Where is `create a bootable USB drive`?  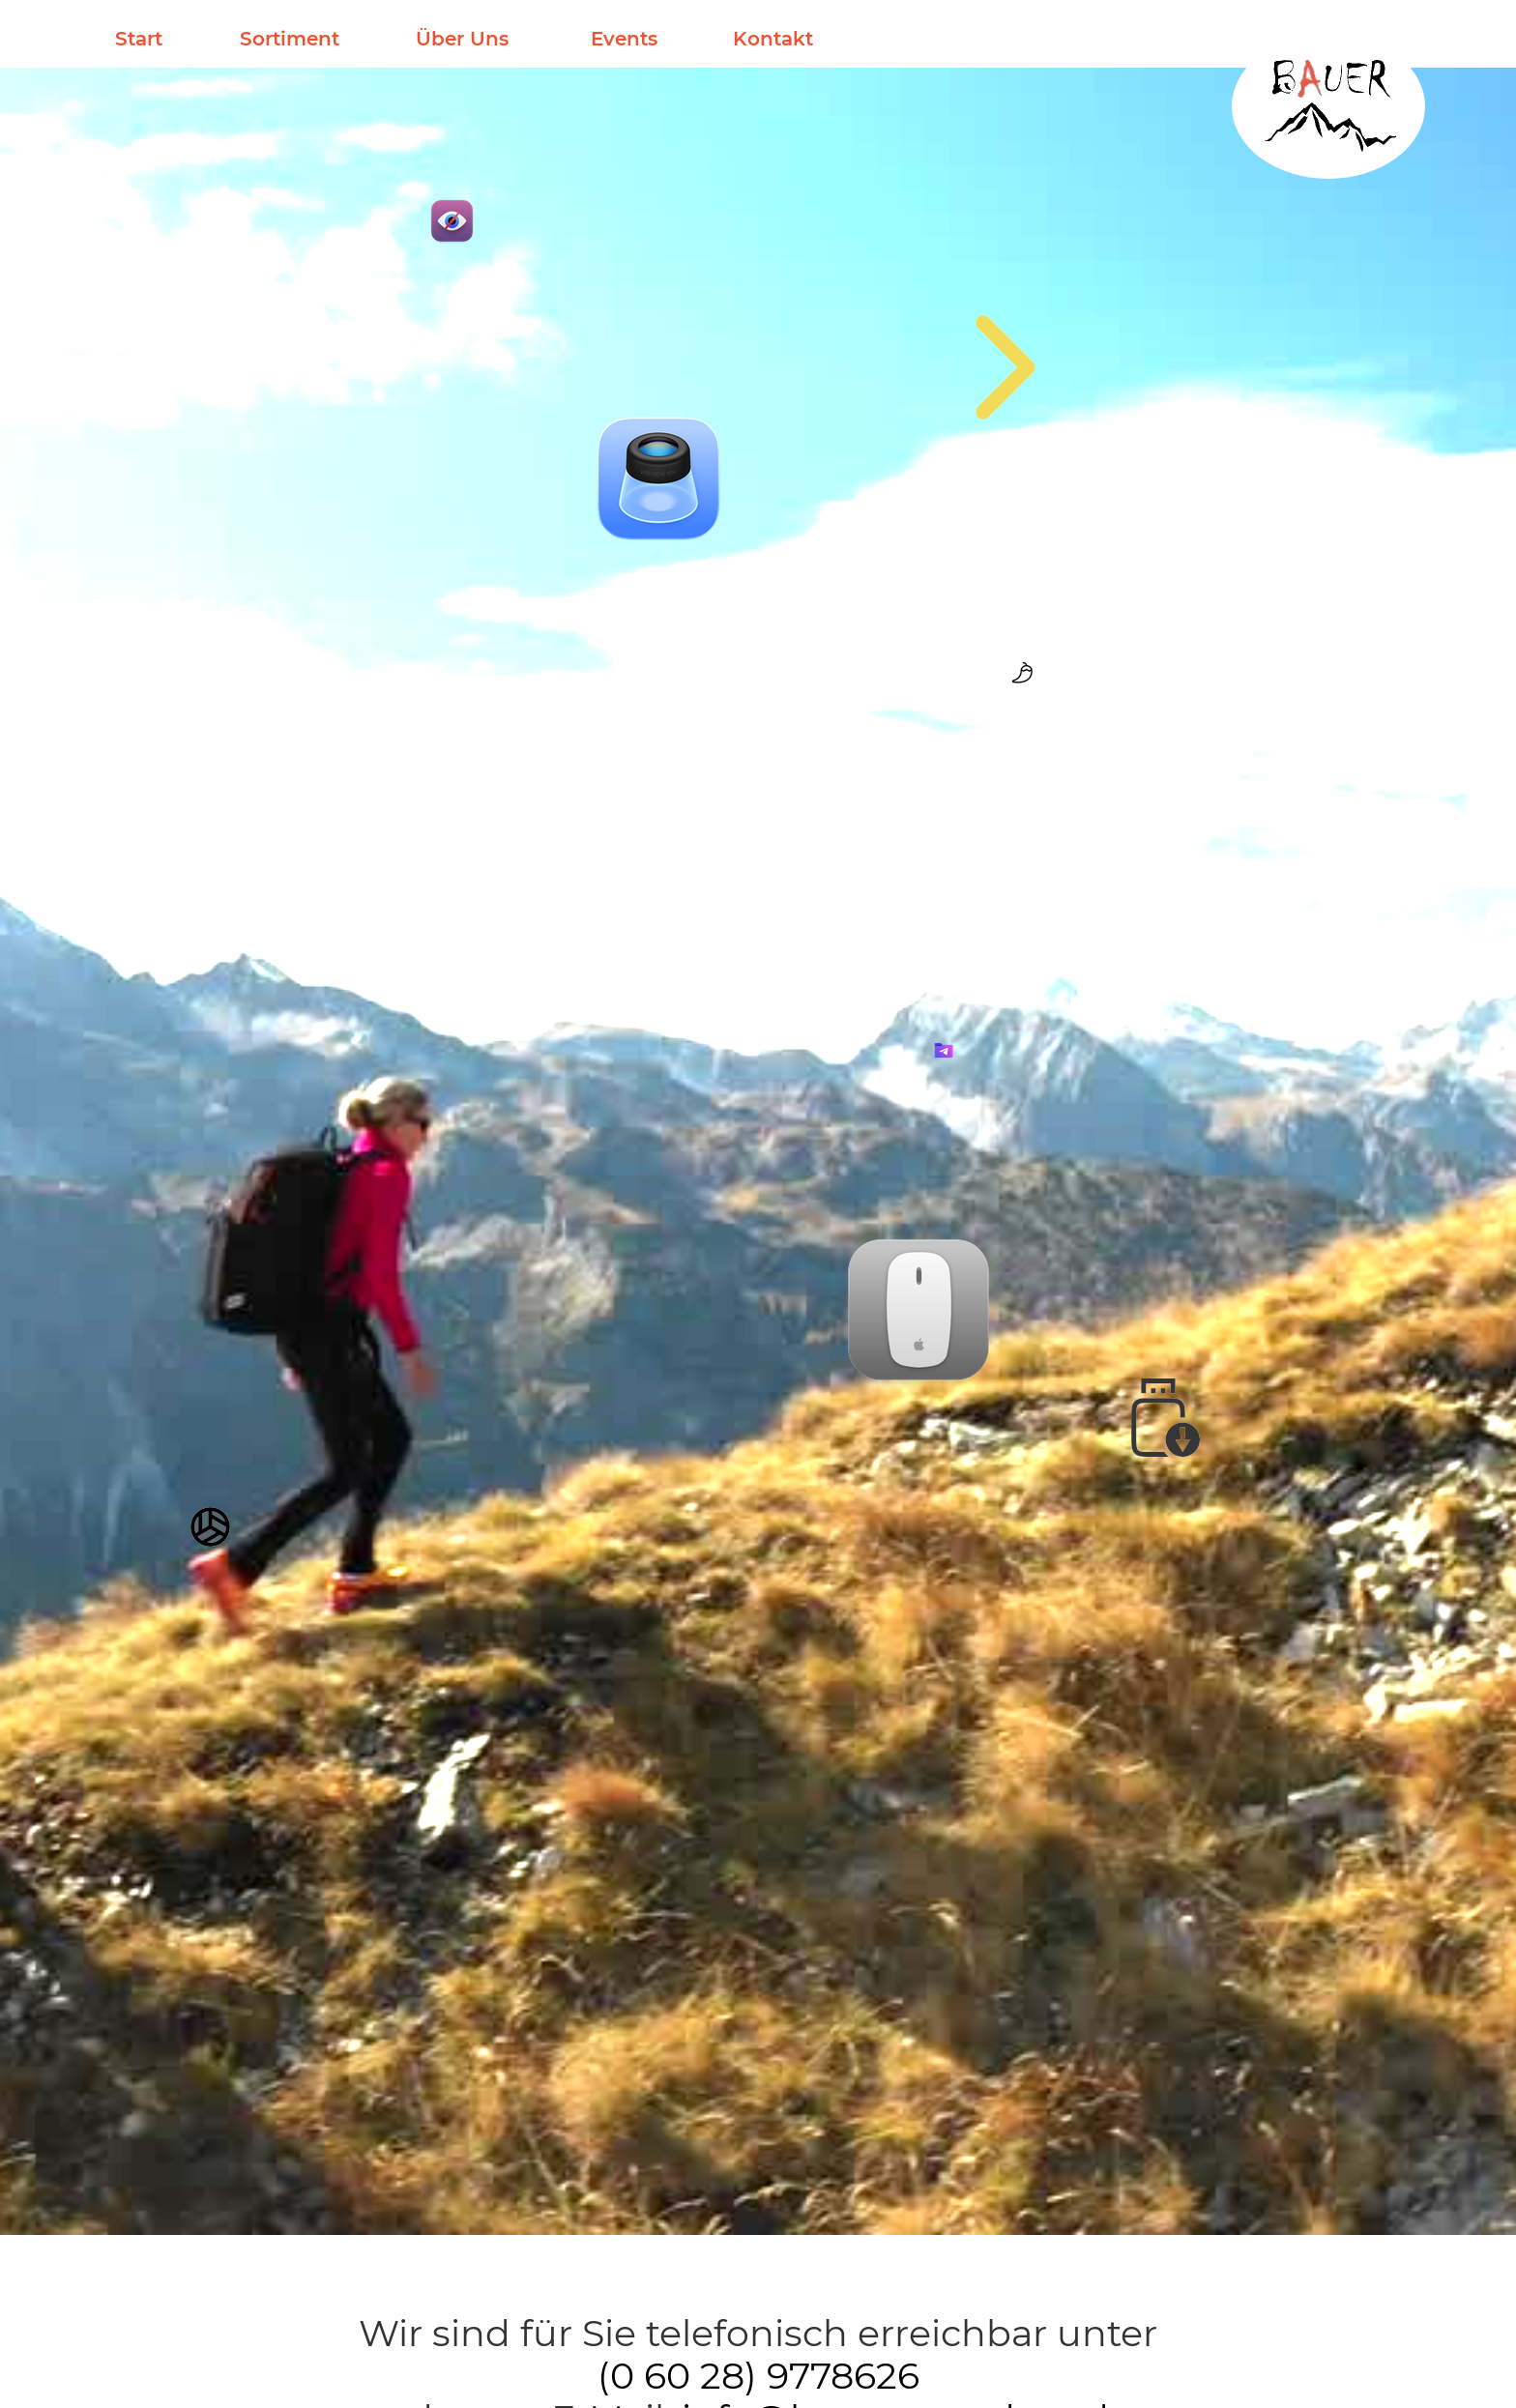
create a bootable USB drive is located at coordinates (1160, 1417).